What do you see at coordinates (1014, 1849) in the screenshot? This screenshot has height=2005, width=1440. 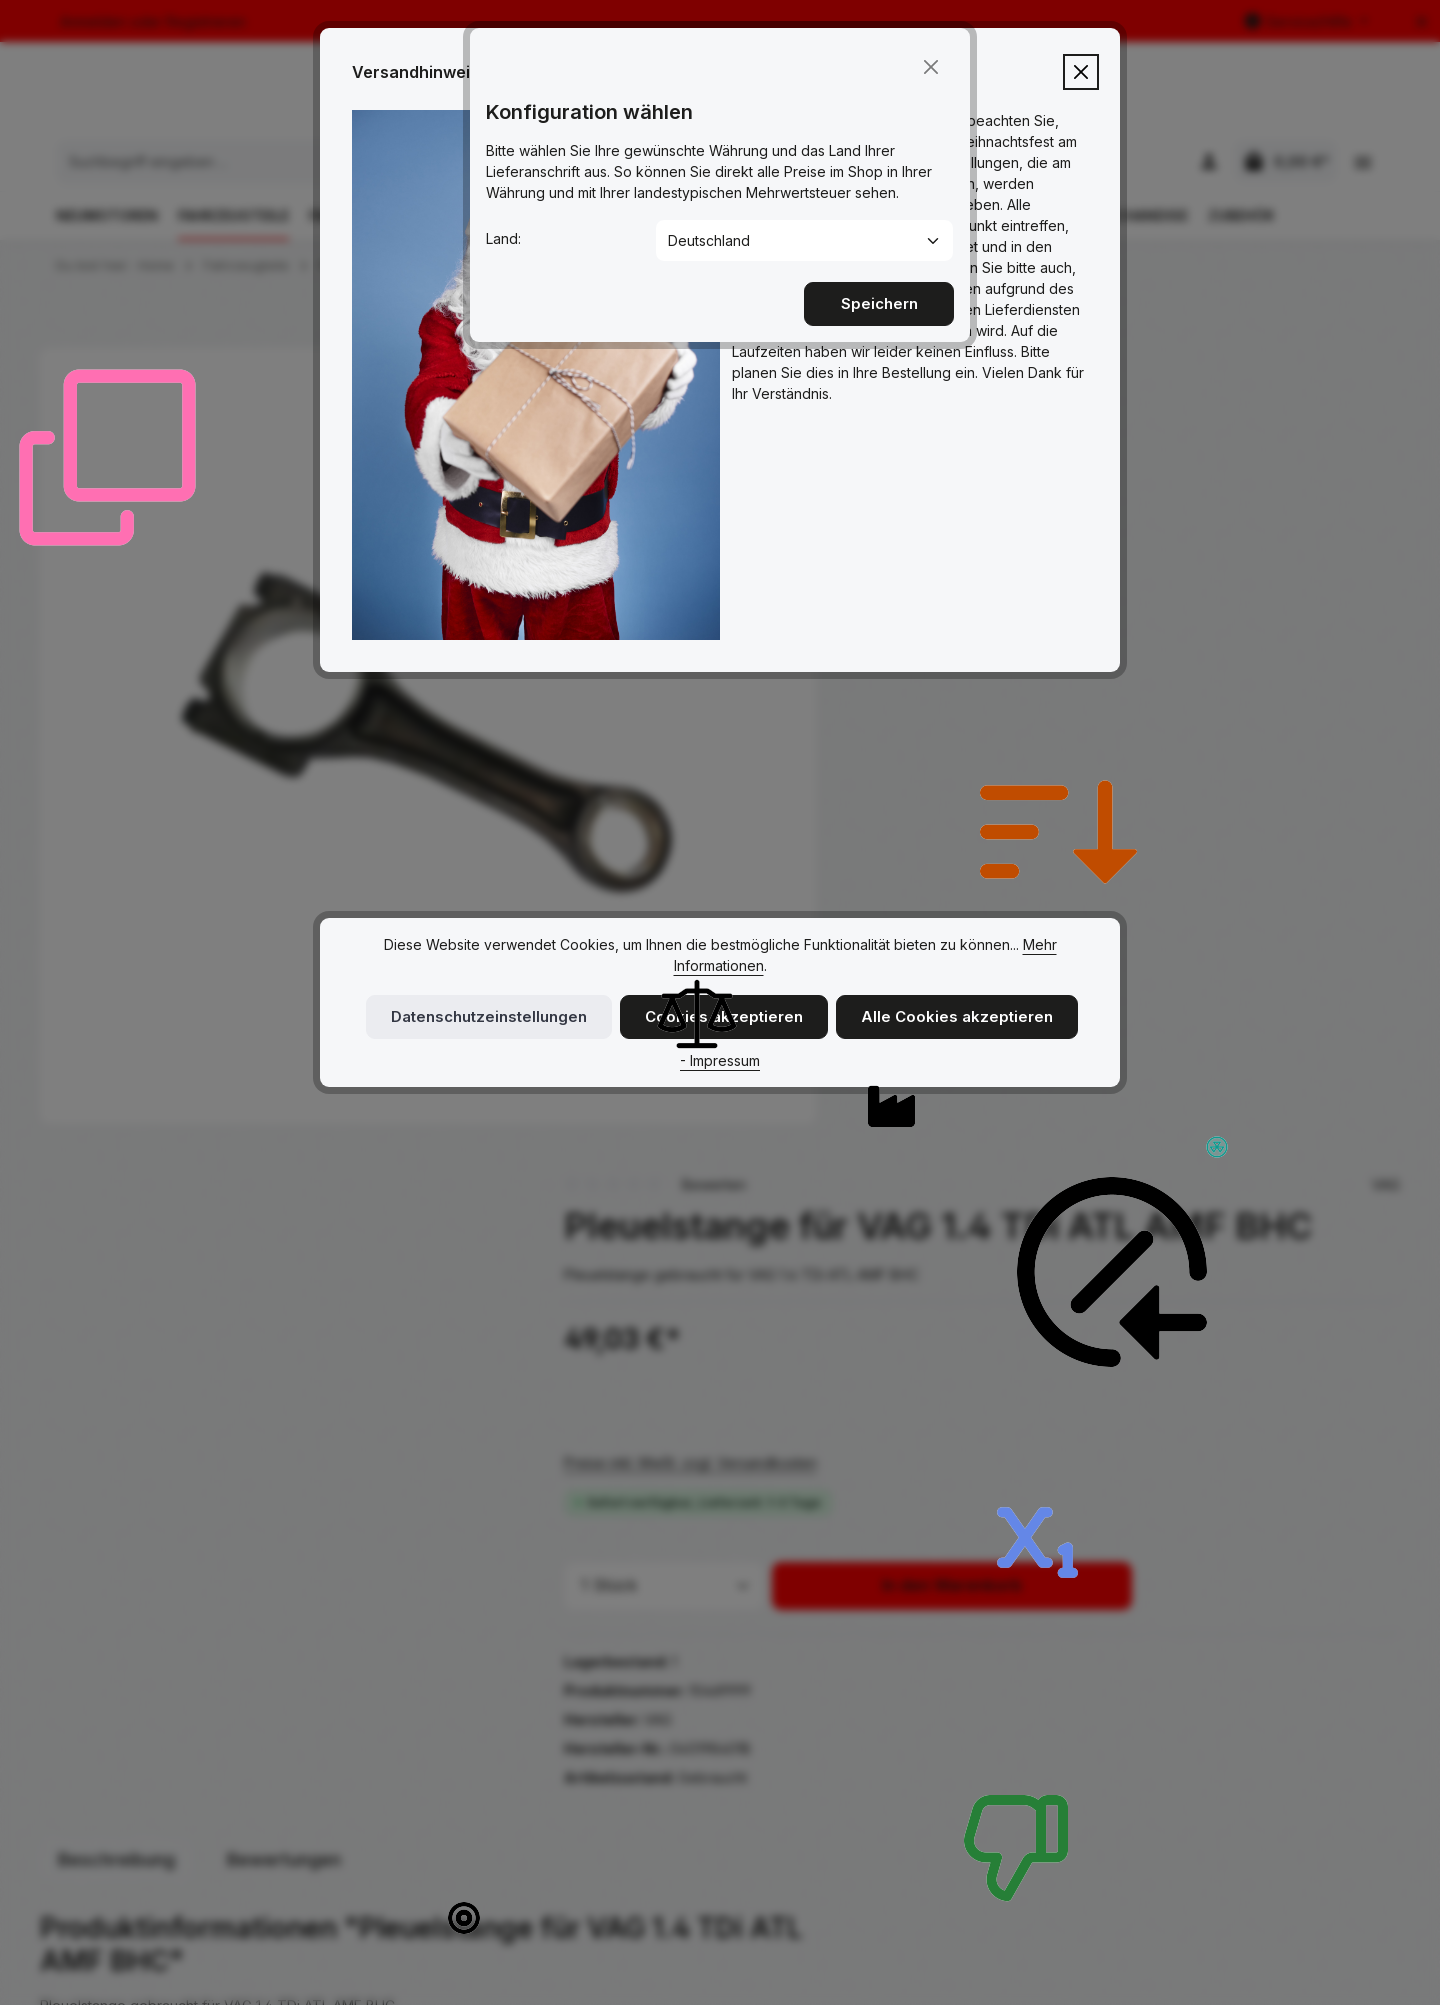 I see `dislike or downvote content` at bounding box center [1014, 1849].